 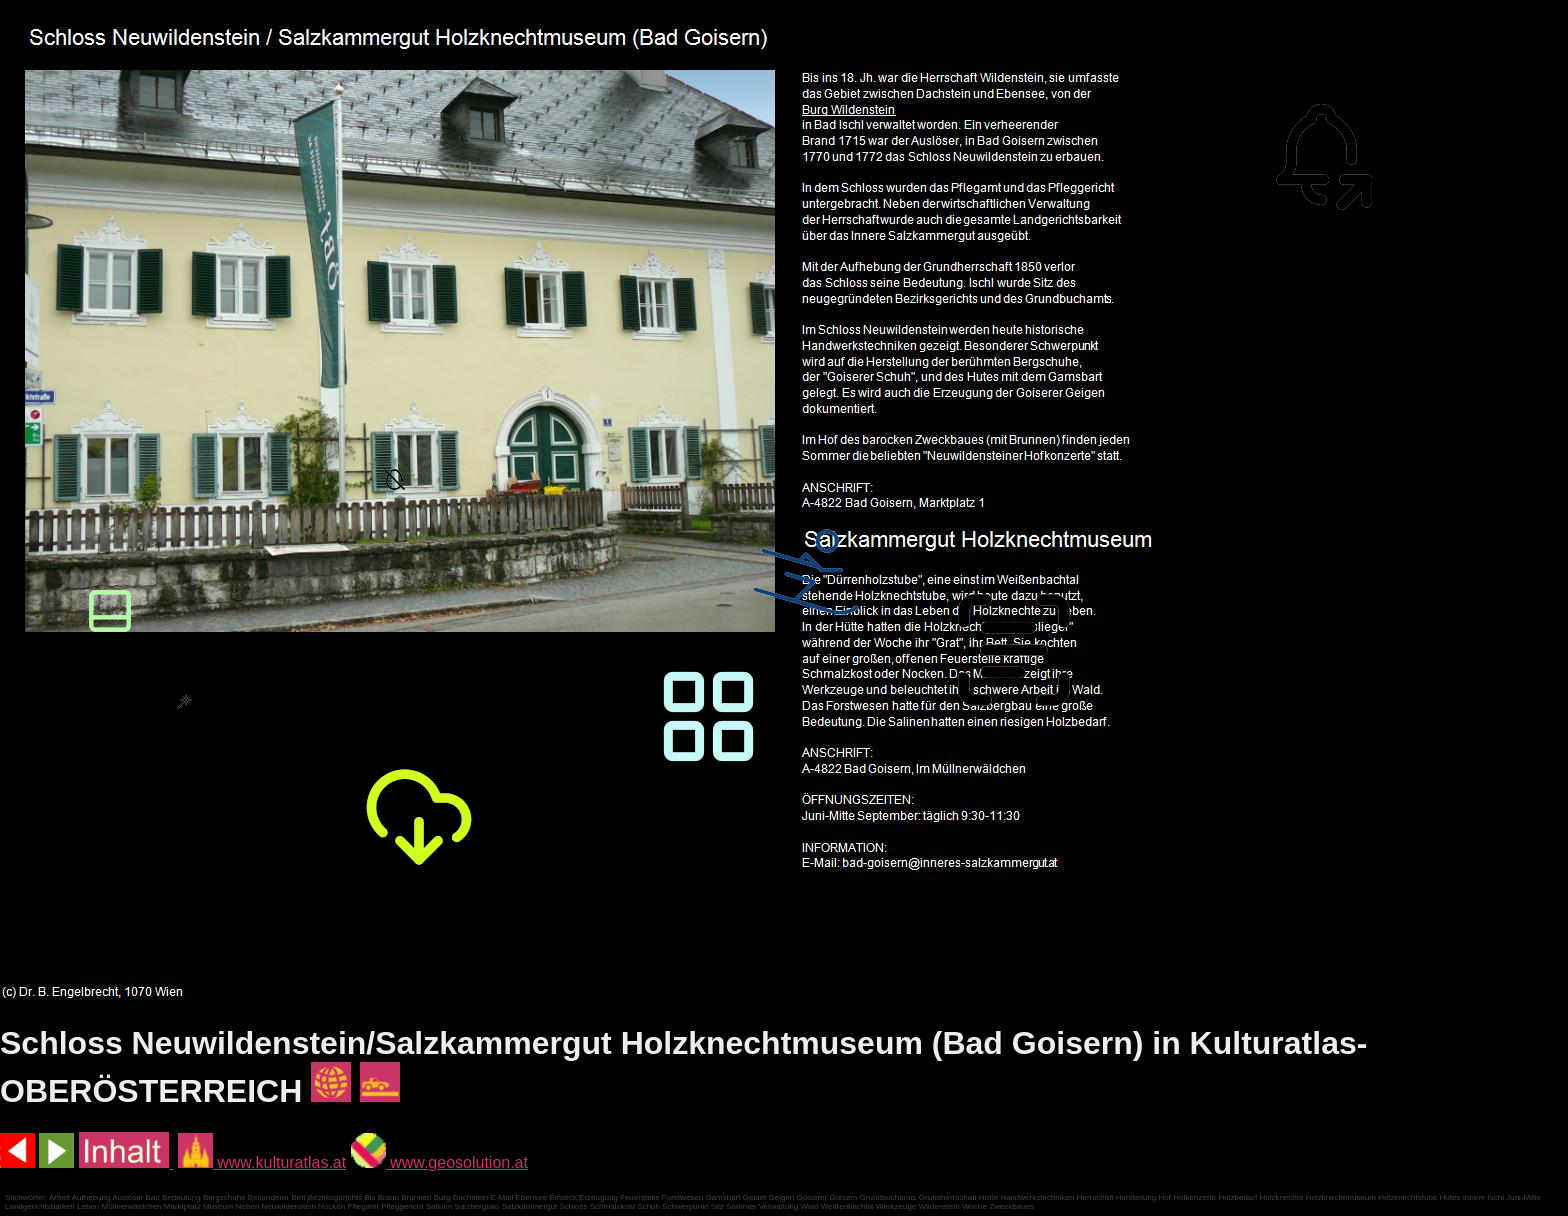 What do you see at coordinates (708, 716) in the screenshot?
I see `switch to grid view` at bounding box center [708, 716].